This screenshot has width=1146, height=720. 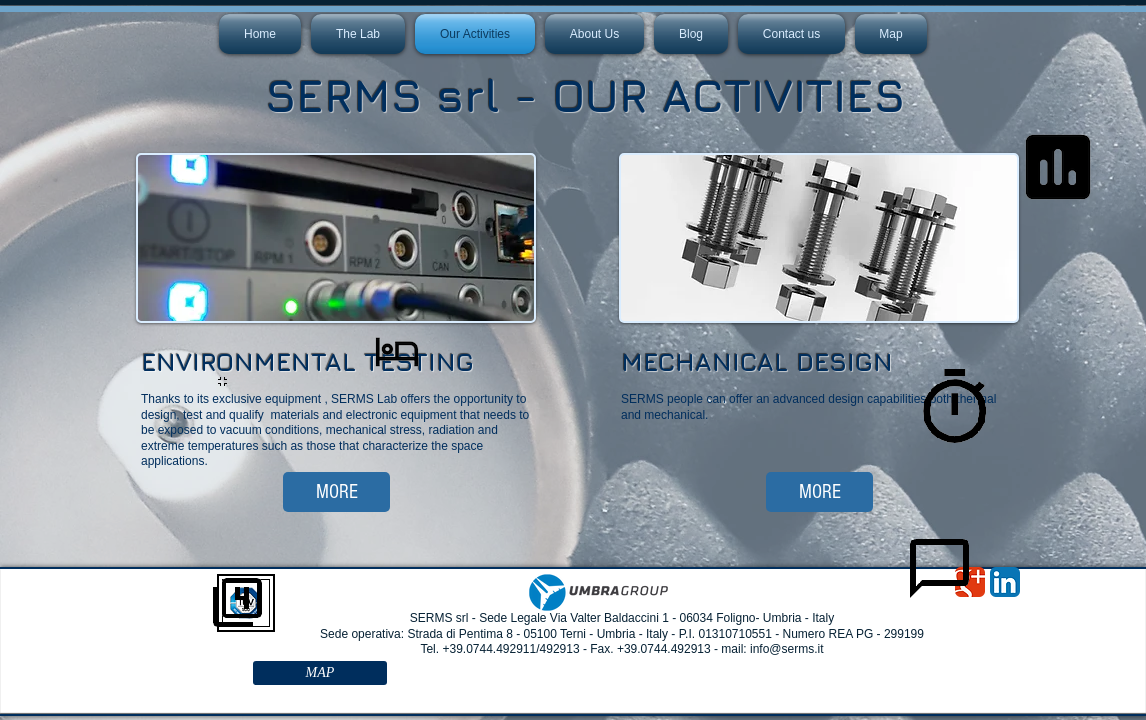 What do you see at coordinates (397, 351) in the screenshot?
I see `find nearby hotels or accommodation` at bounding box center [397, 351].